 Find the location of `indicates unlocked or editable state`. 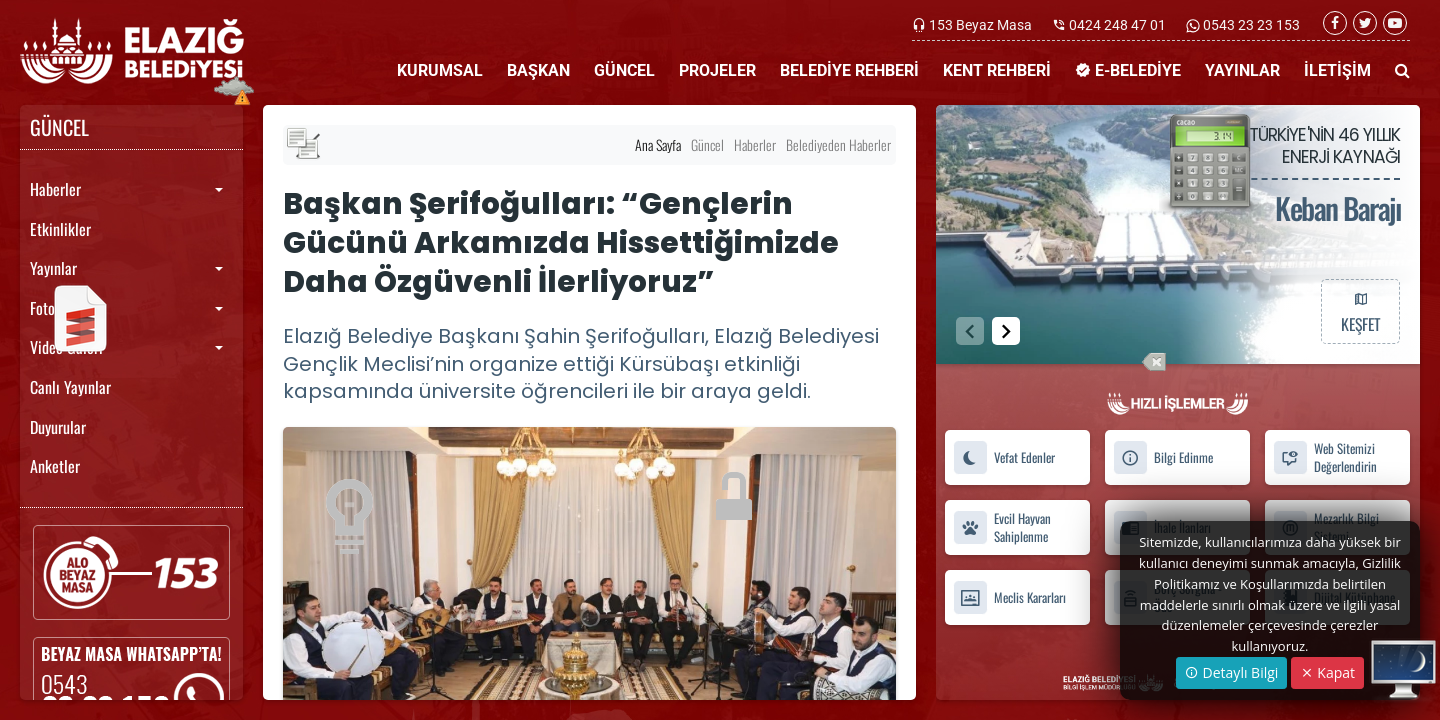

indicates unlocked or editable state is located at coordinates (734, 496).